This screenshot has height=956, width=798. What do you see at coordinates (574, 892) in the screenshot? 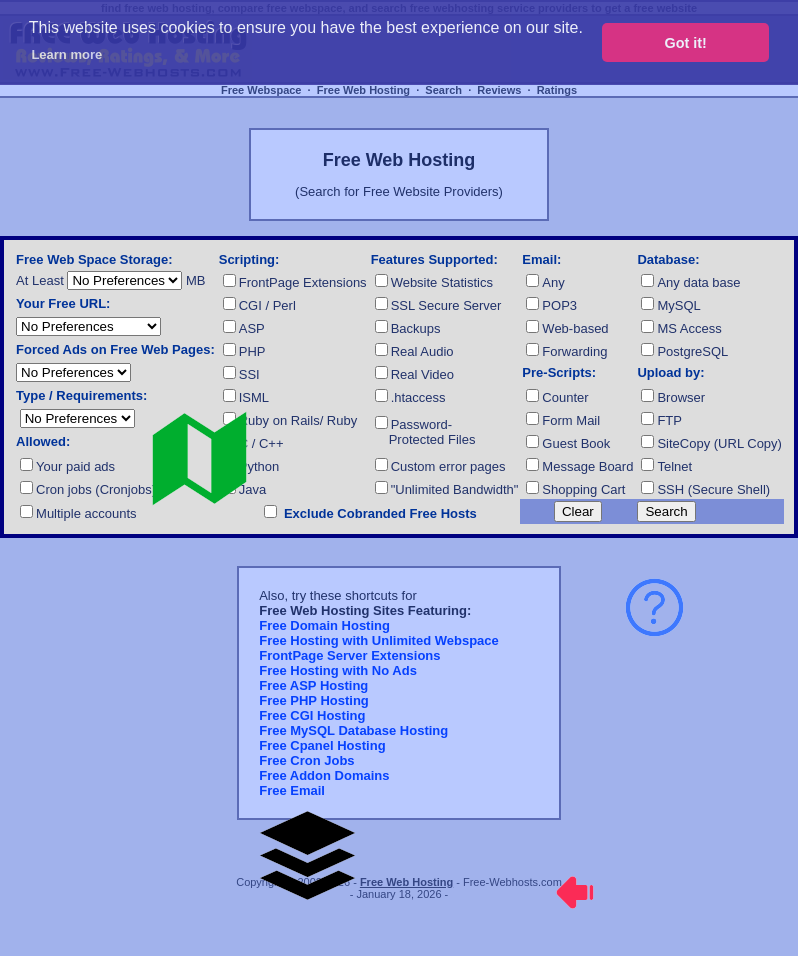
I see `go back to the previous screen` at bounding box center [574, 892].